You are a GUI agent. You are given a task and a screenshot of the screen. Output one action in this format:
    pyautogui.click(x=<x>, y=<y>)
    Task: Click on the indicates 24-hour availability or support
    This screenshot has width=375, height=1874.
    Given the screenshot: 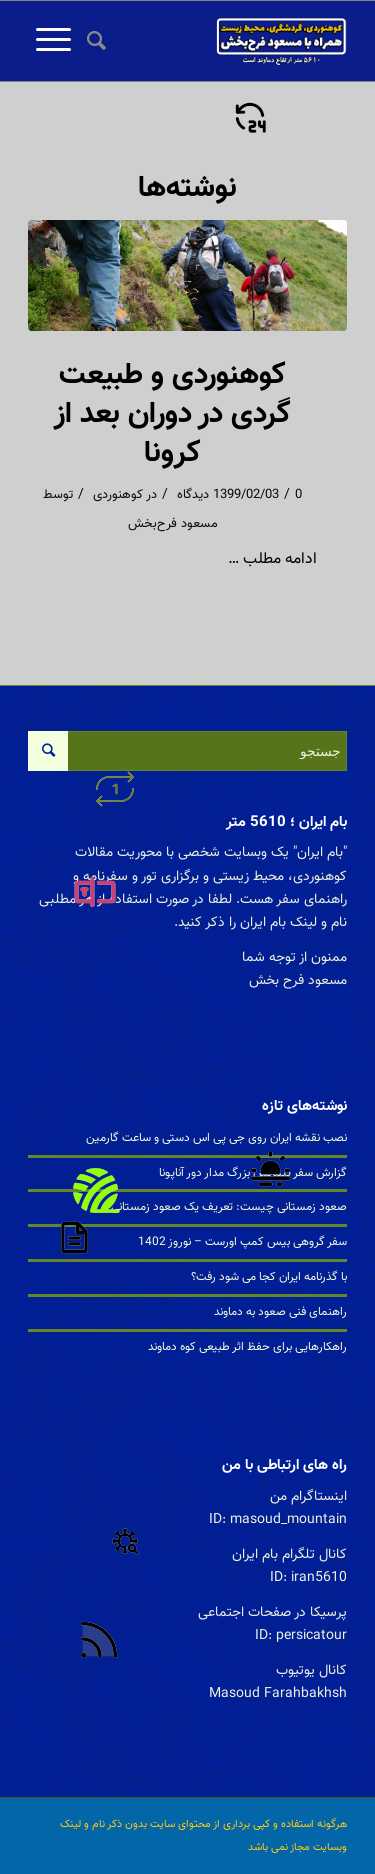 What is the action you would take?
    pyautogui.click(x=250, y=117)
    